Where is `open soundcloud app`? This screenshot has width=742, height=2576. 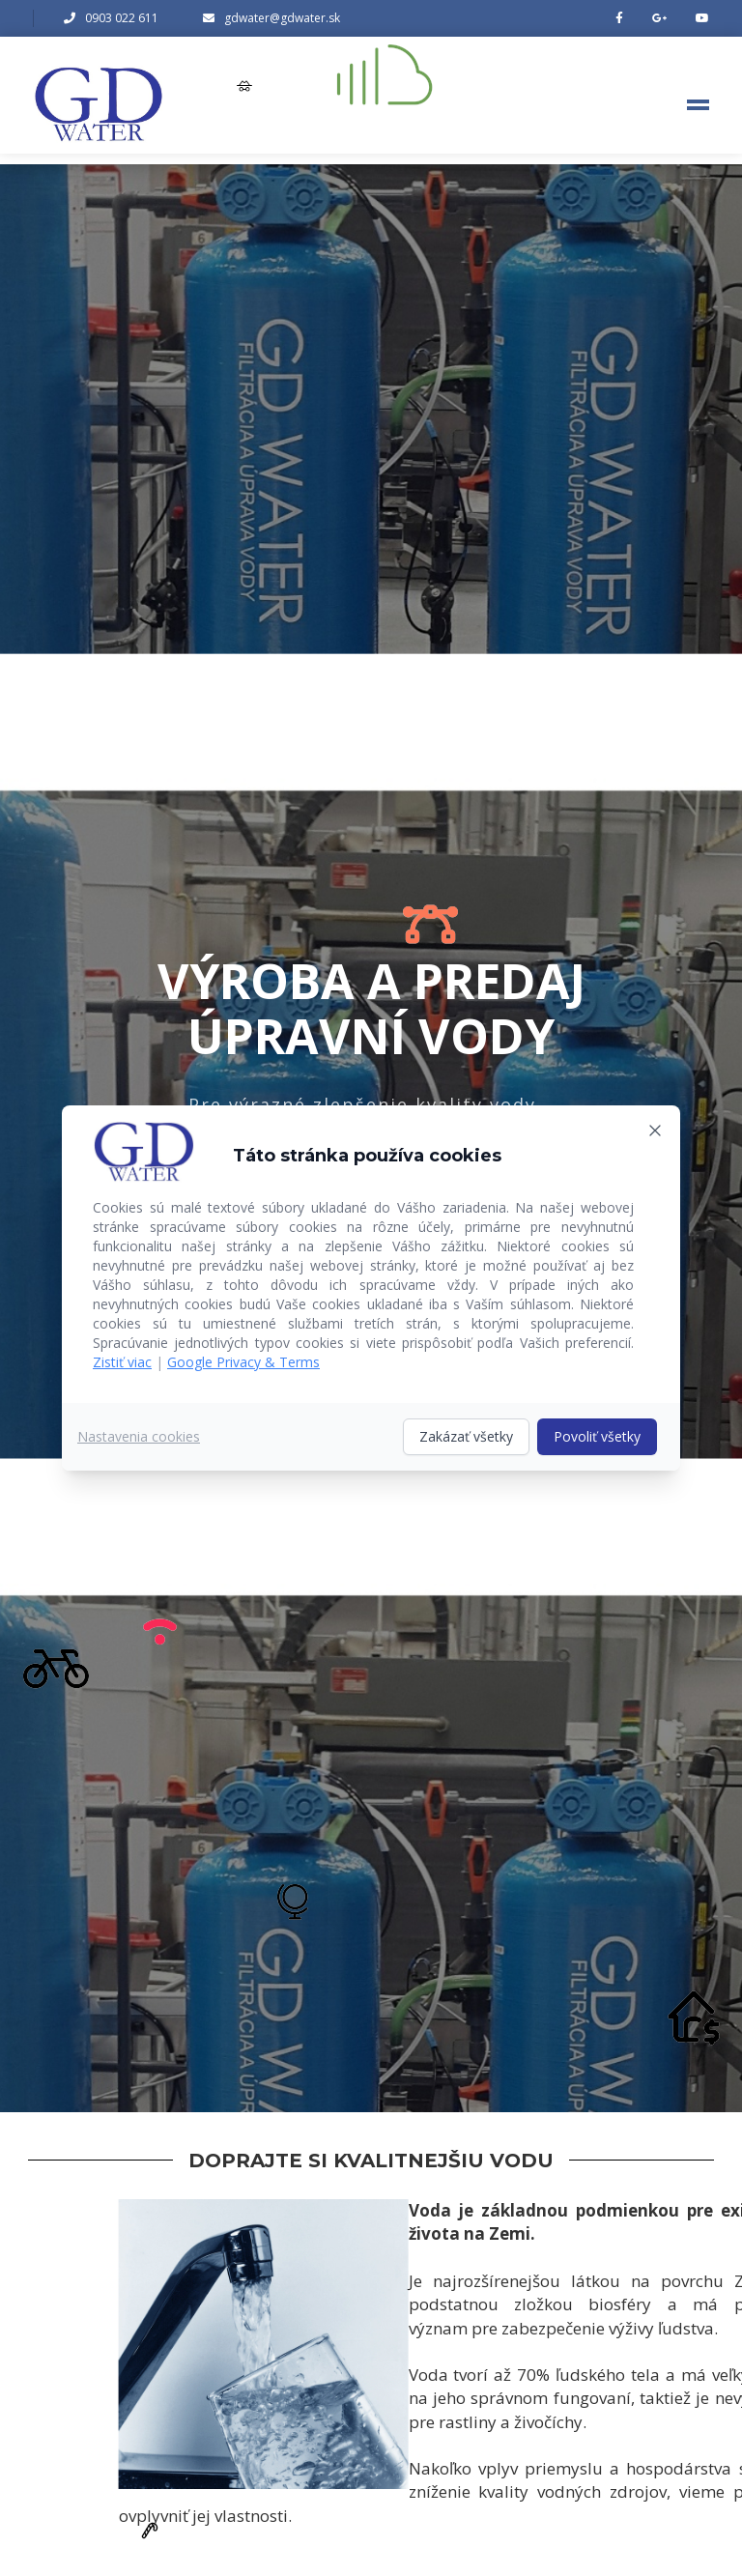 open soundcloud app is located at coordinates (383, 77).